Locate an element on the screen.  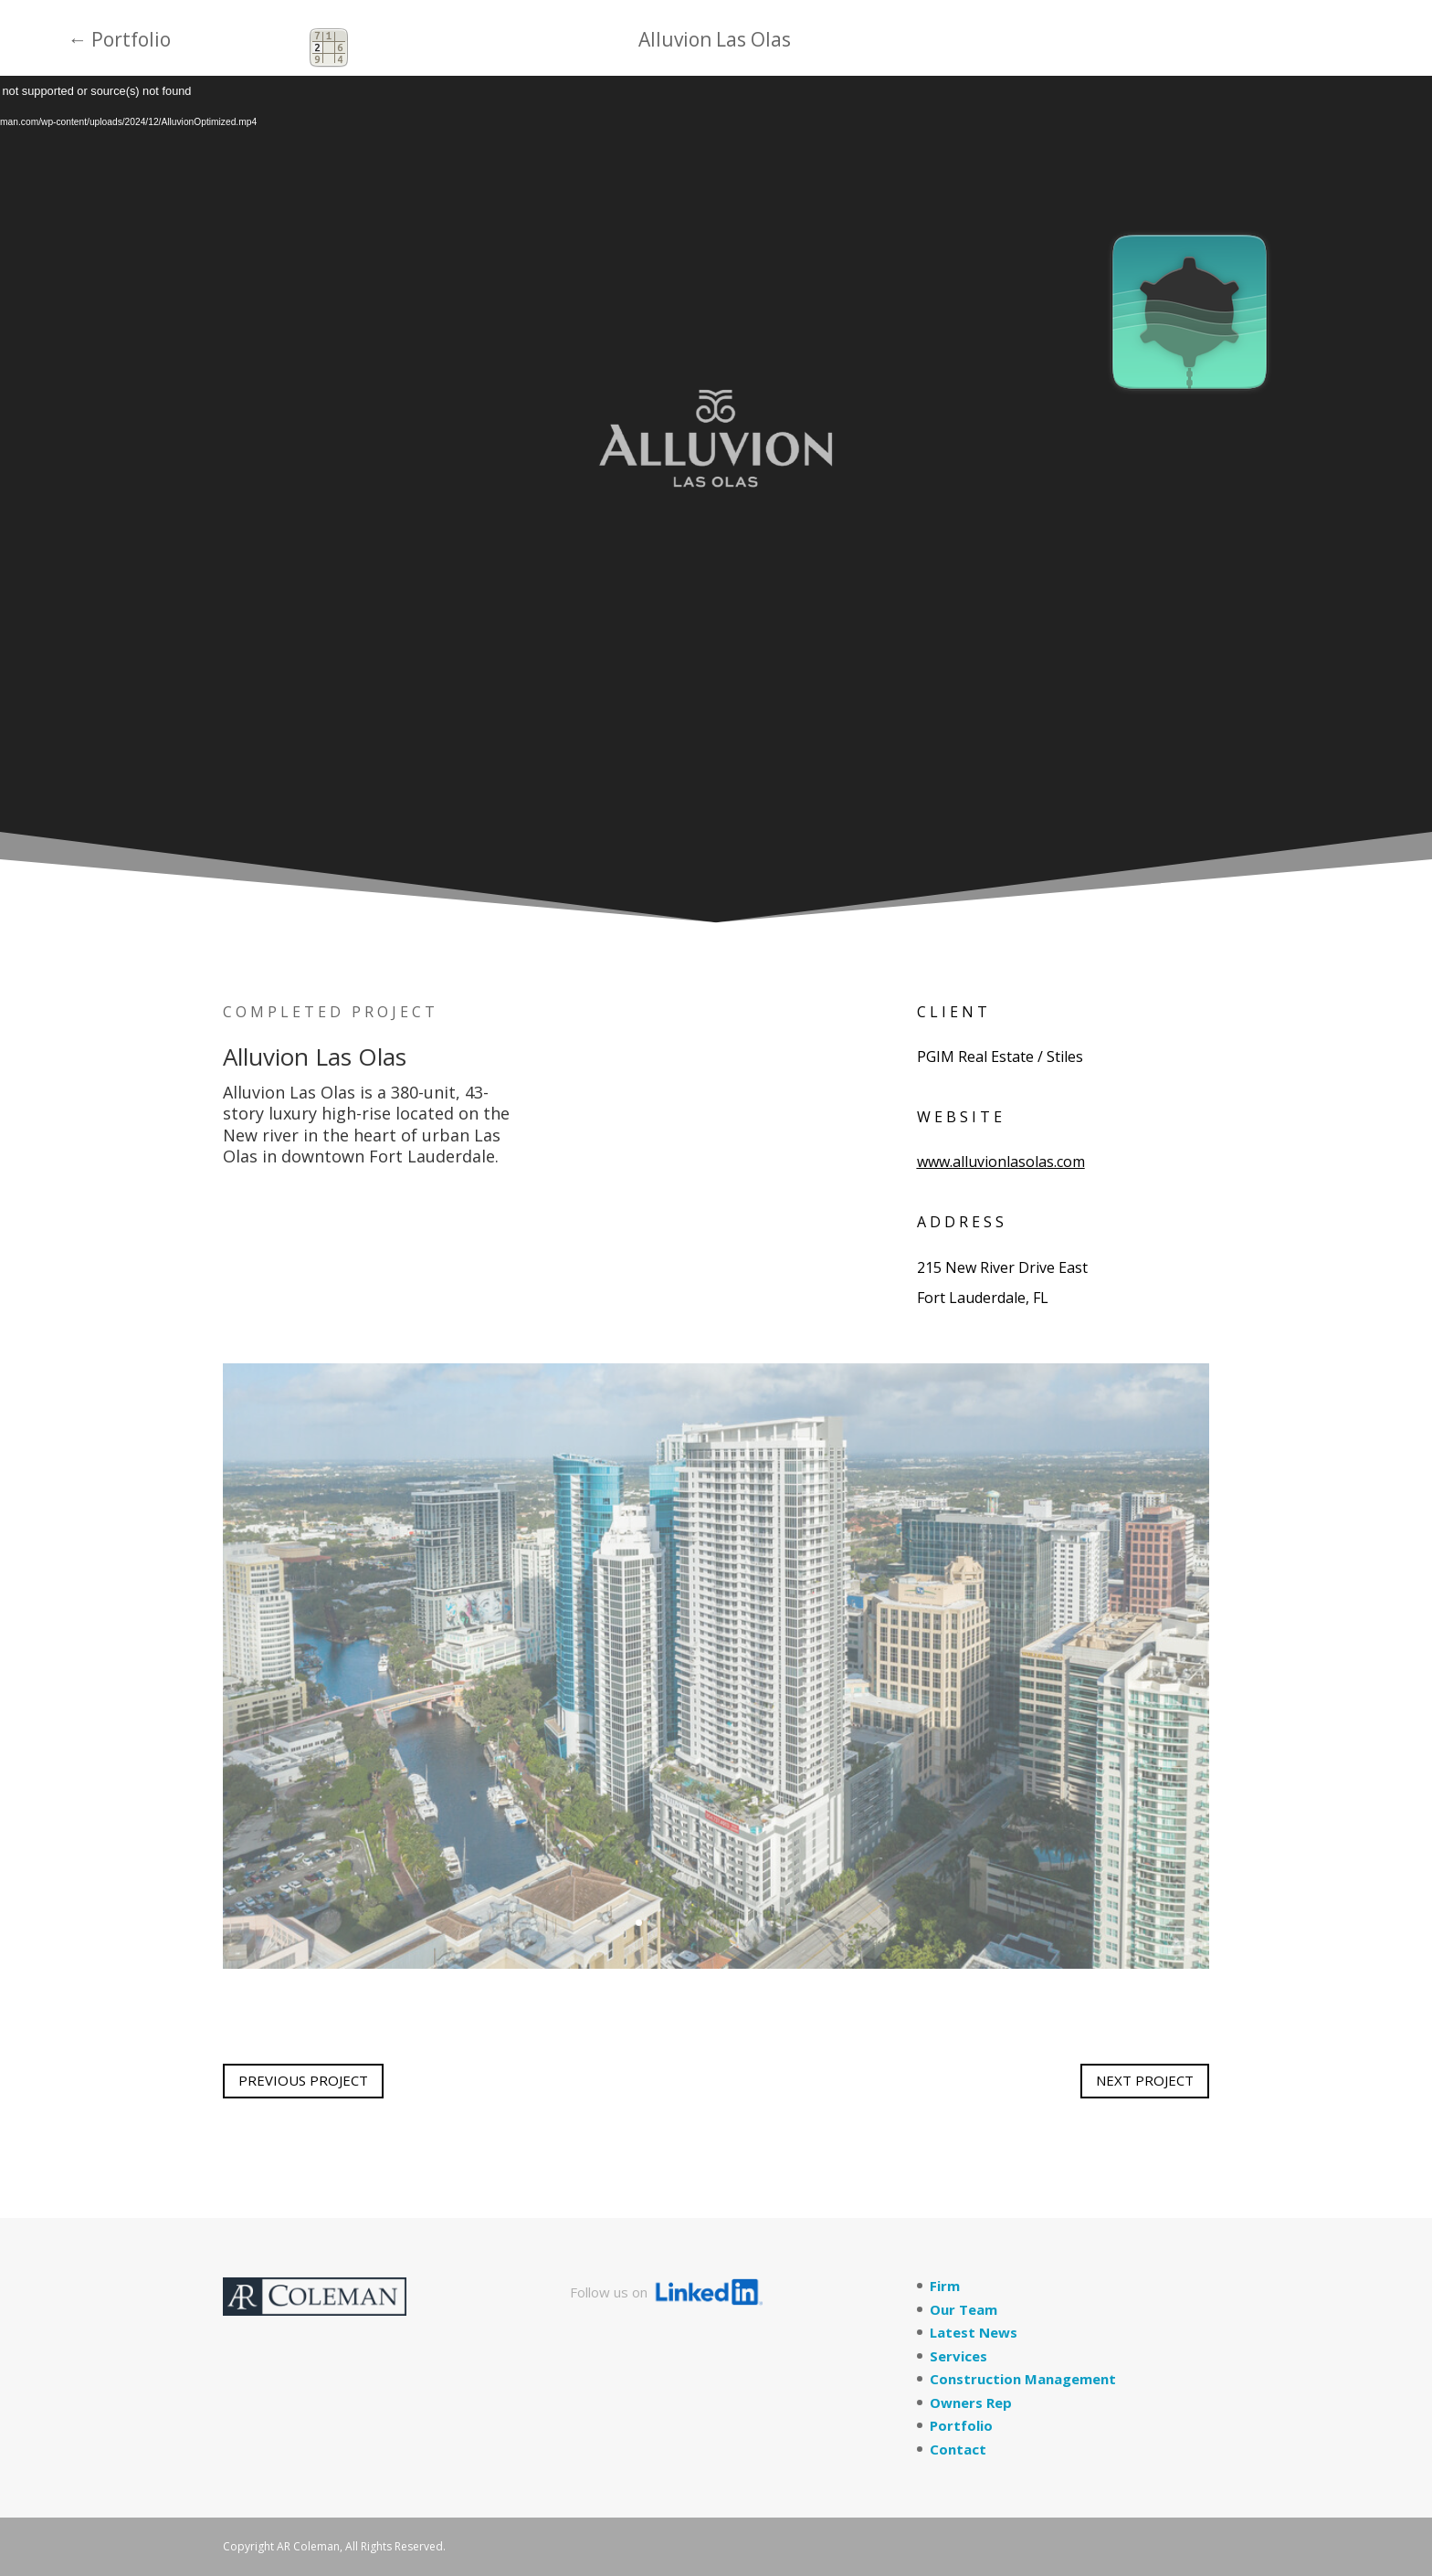
open the sudoku puzzle game is located at coordinates (329, 47).